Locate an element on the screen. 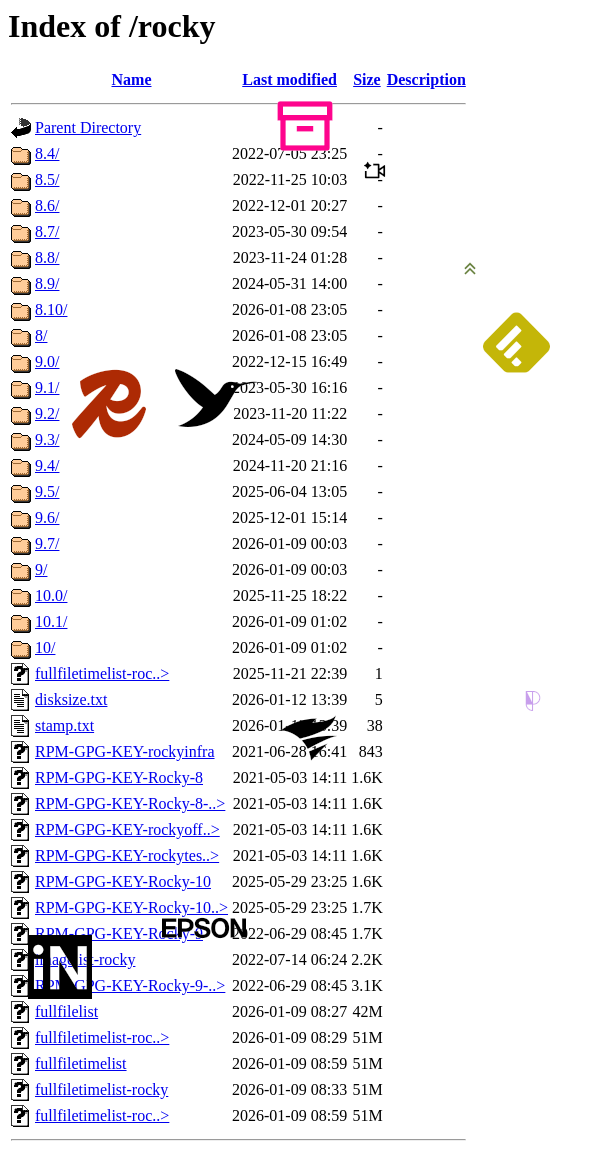 This screenshot has height=1160, width=591. archive this item is located at coordinates (305, 126).